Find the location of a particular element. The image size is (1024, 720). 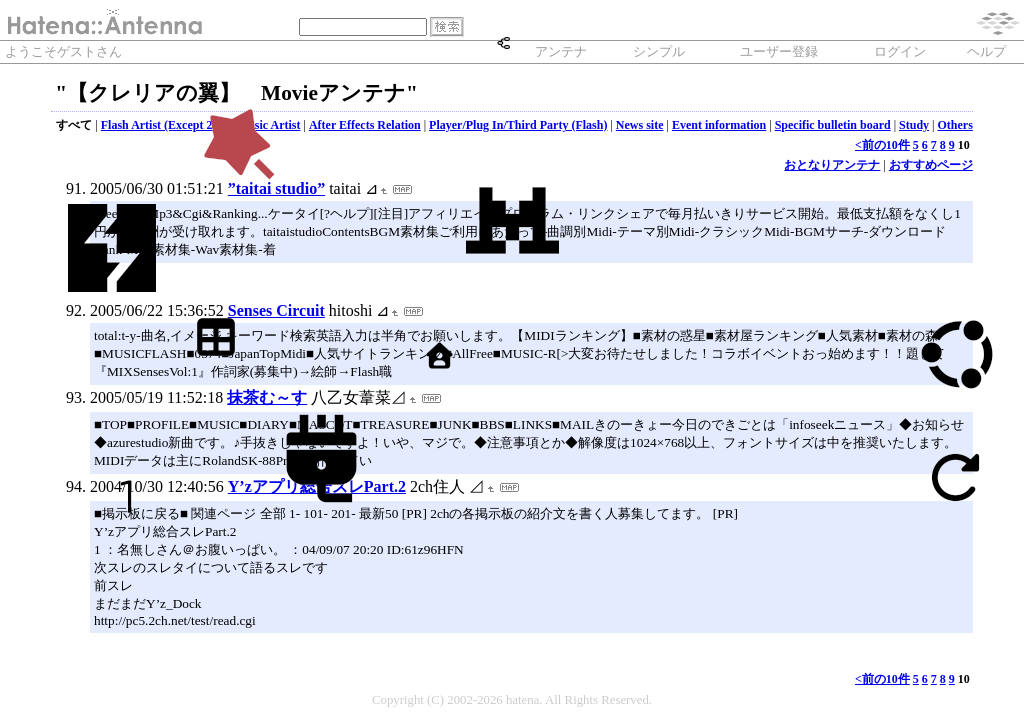

apply magic wand or auto-enhance effect is located at coordinates (239, 144).